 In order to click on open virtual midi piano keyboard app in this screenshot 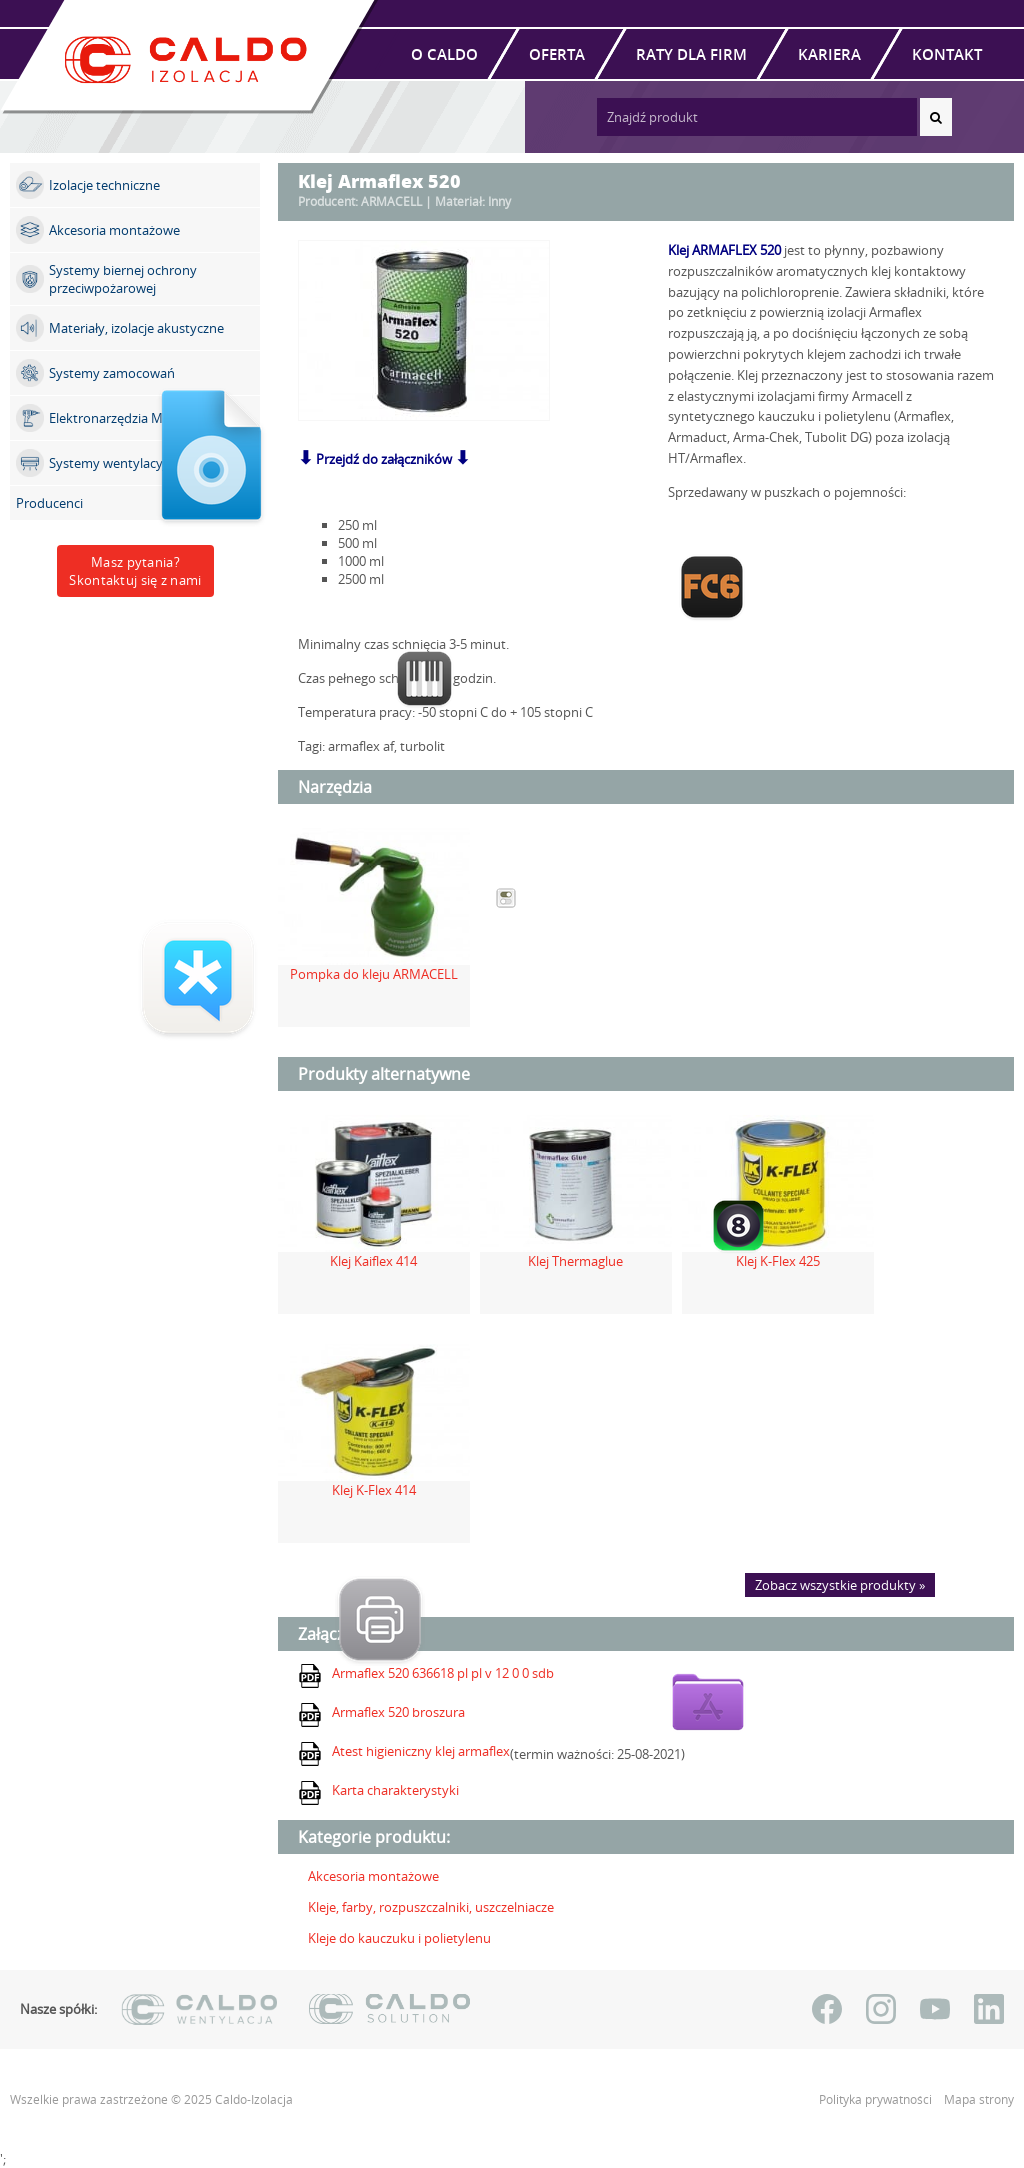, I will do `click(424, 678)`.